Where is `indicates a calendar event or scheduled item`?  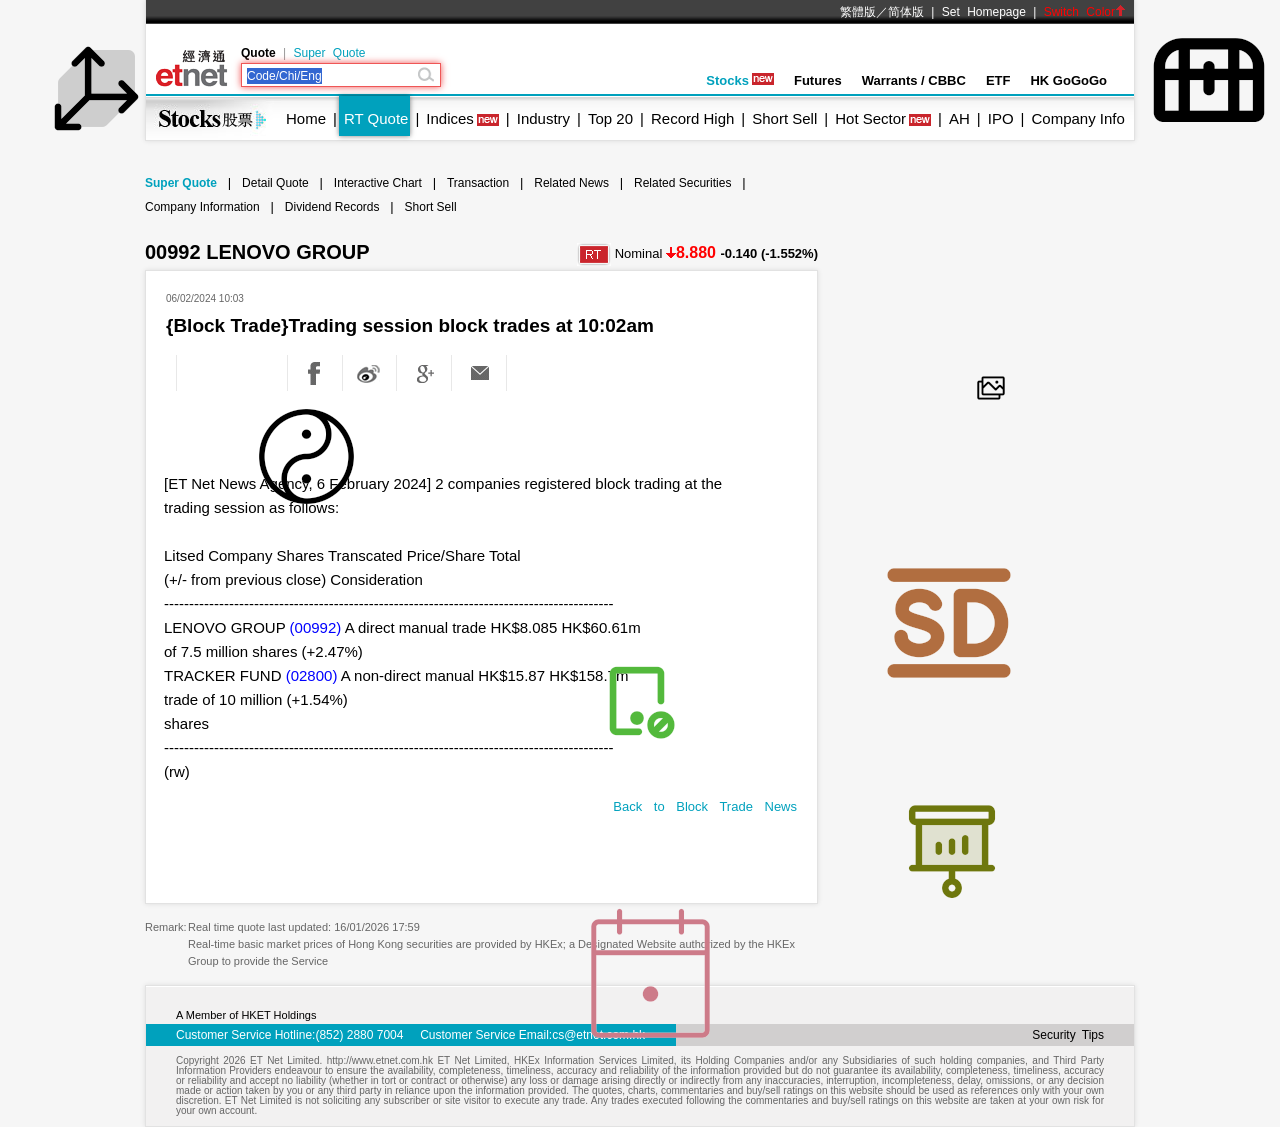
indicates a calendar event or scheduled item is located at coordinates (650, 978).